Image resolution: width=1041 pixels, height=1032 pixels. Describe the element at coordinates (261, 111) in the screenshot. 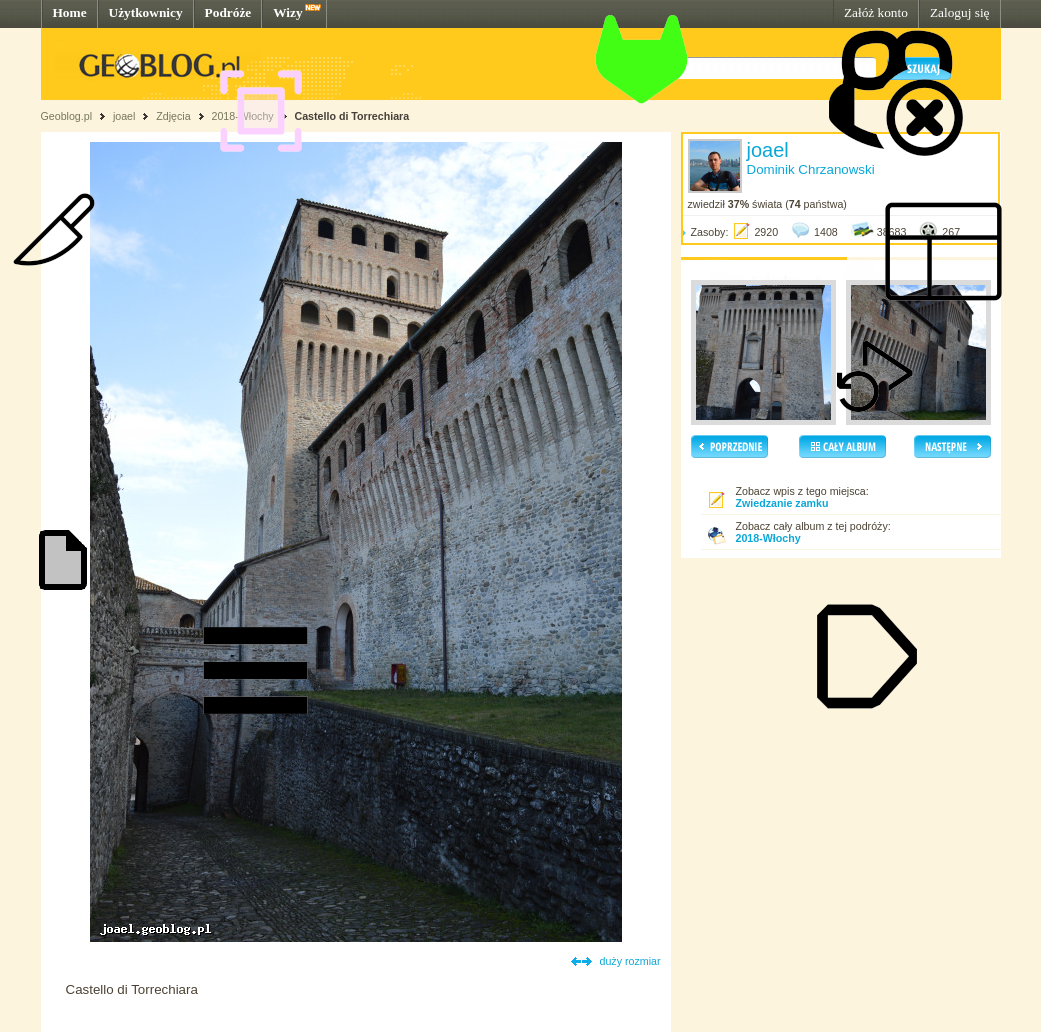

I see `scan a document or QR code` at that location.